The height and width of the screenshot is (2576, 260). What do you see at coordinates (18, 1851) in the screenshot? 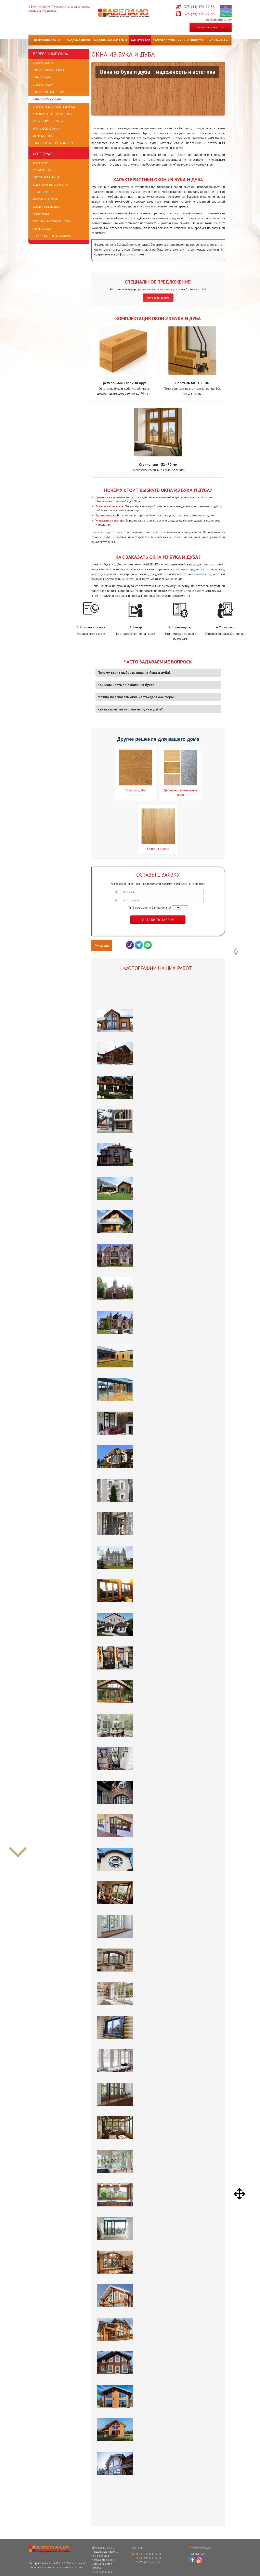
I see `expand a dropdown menu` at bounding box center [18, 1851].